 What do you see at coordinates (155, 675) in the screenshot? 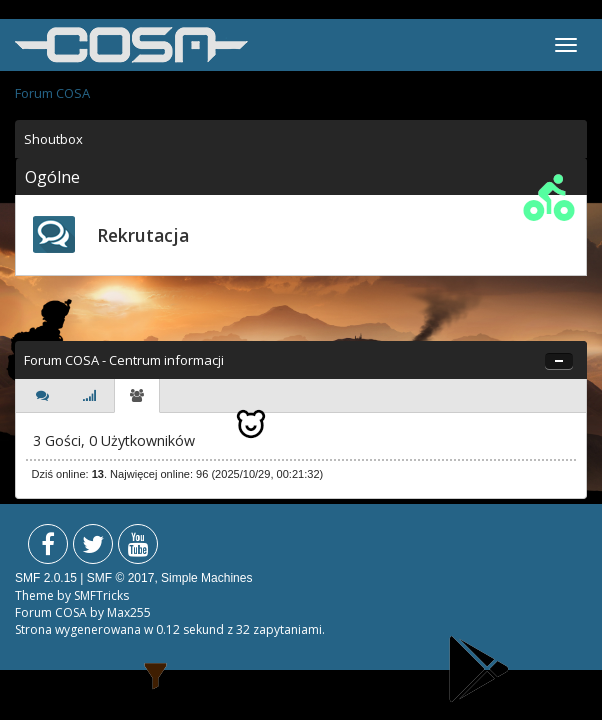
I see `filter or sort content` at bounding box center [155, 675].